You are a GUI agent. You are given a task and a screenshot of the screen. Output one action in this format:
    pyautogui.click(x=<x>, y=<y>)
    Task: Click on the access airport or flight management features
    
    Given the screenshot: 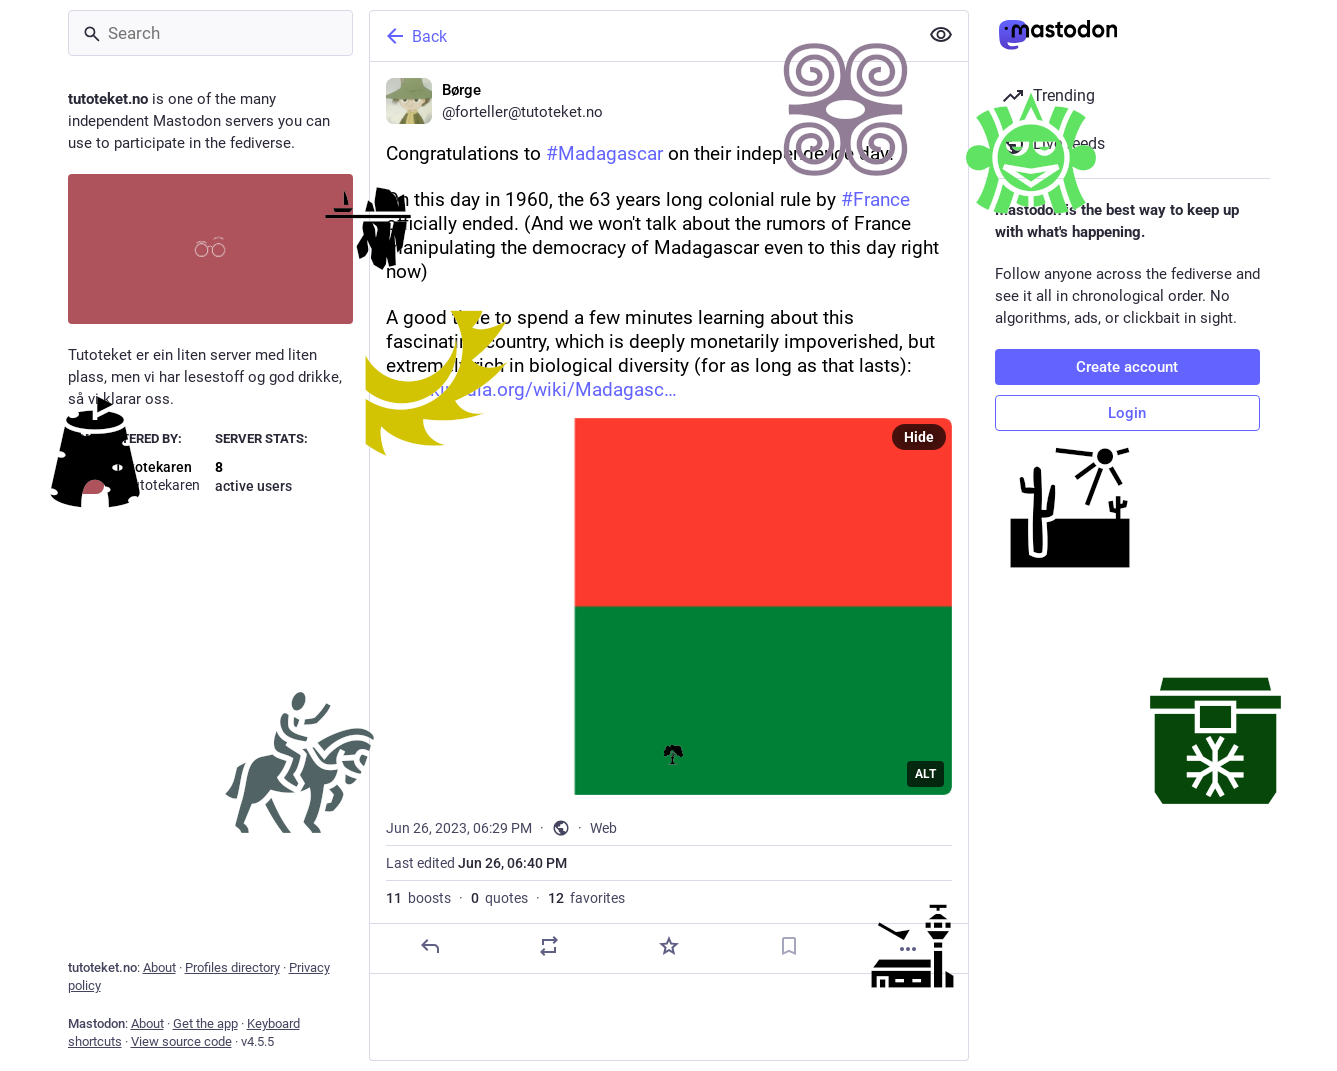 What is the action you would take?
    pyautogui.click(x=912, y=946)
    